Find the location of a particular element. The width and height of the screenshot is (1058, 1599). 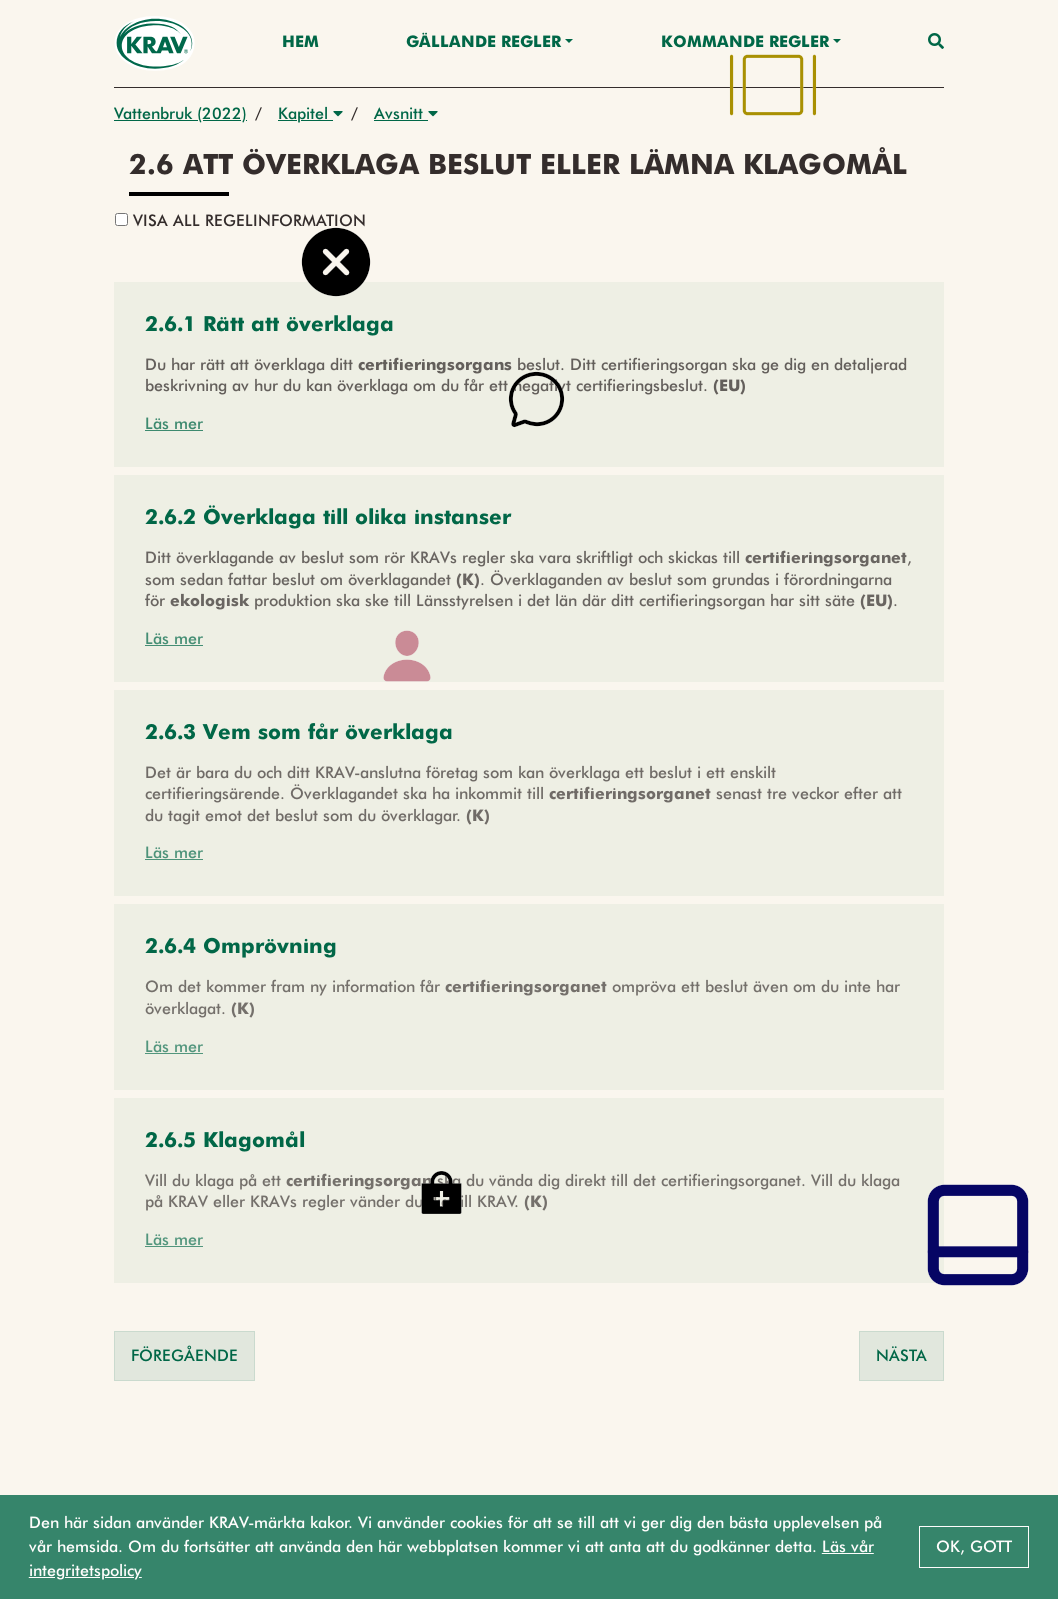

open a chat or messaging feature is located at coordinates (536, 399).